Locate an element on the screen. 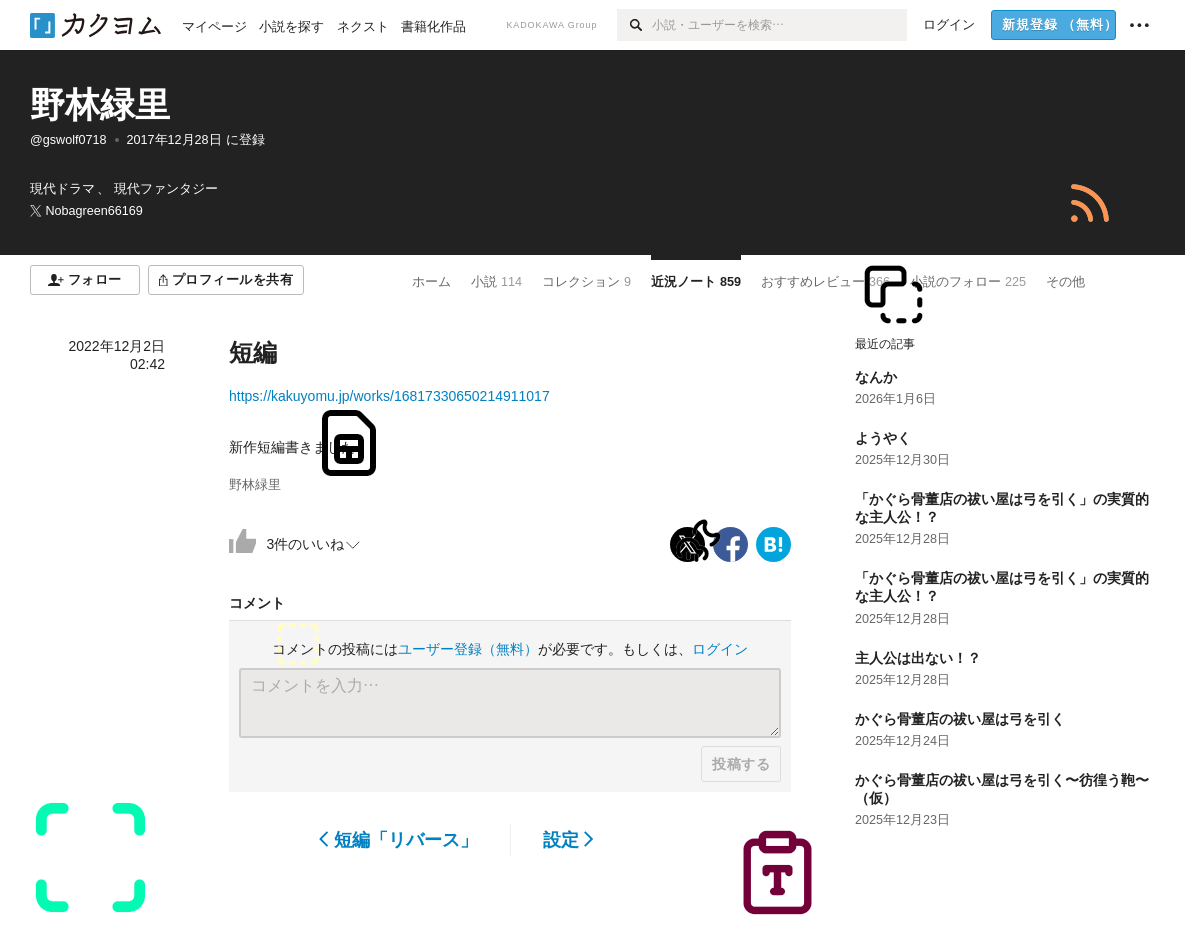  scan a document or QR code is located at coordinates (90, 857).